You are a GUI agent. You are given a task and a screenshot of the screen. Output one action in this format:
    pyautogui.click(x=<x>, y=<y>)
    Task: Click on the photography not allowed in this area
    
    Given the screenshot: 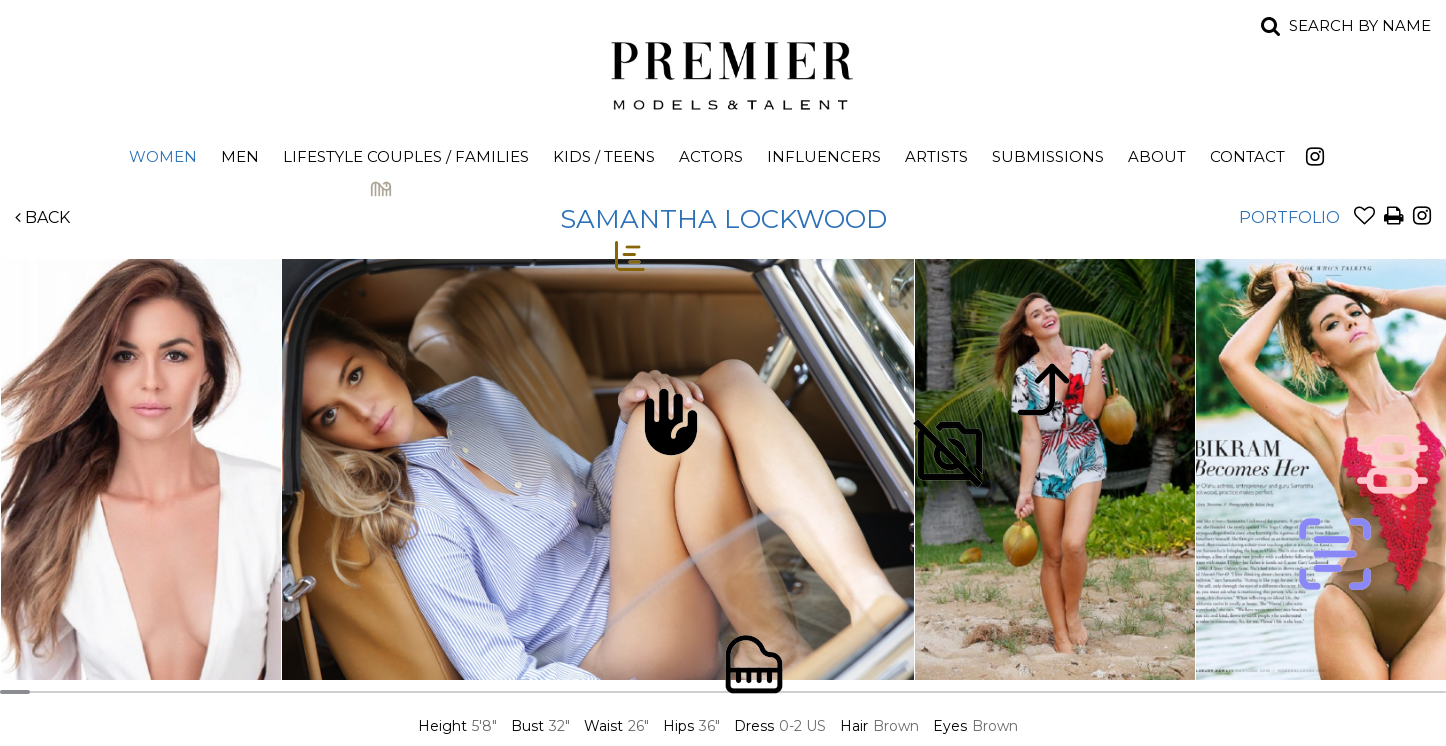 What is the action you would take?
    pyautogui.click(x=950, y=451)
    